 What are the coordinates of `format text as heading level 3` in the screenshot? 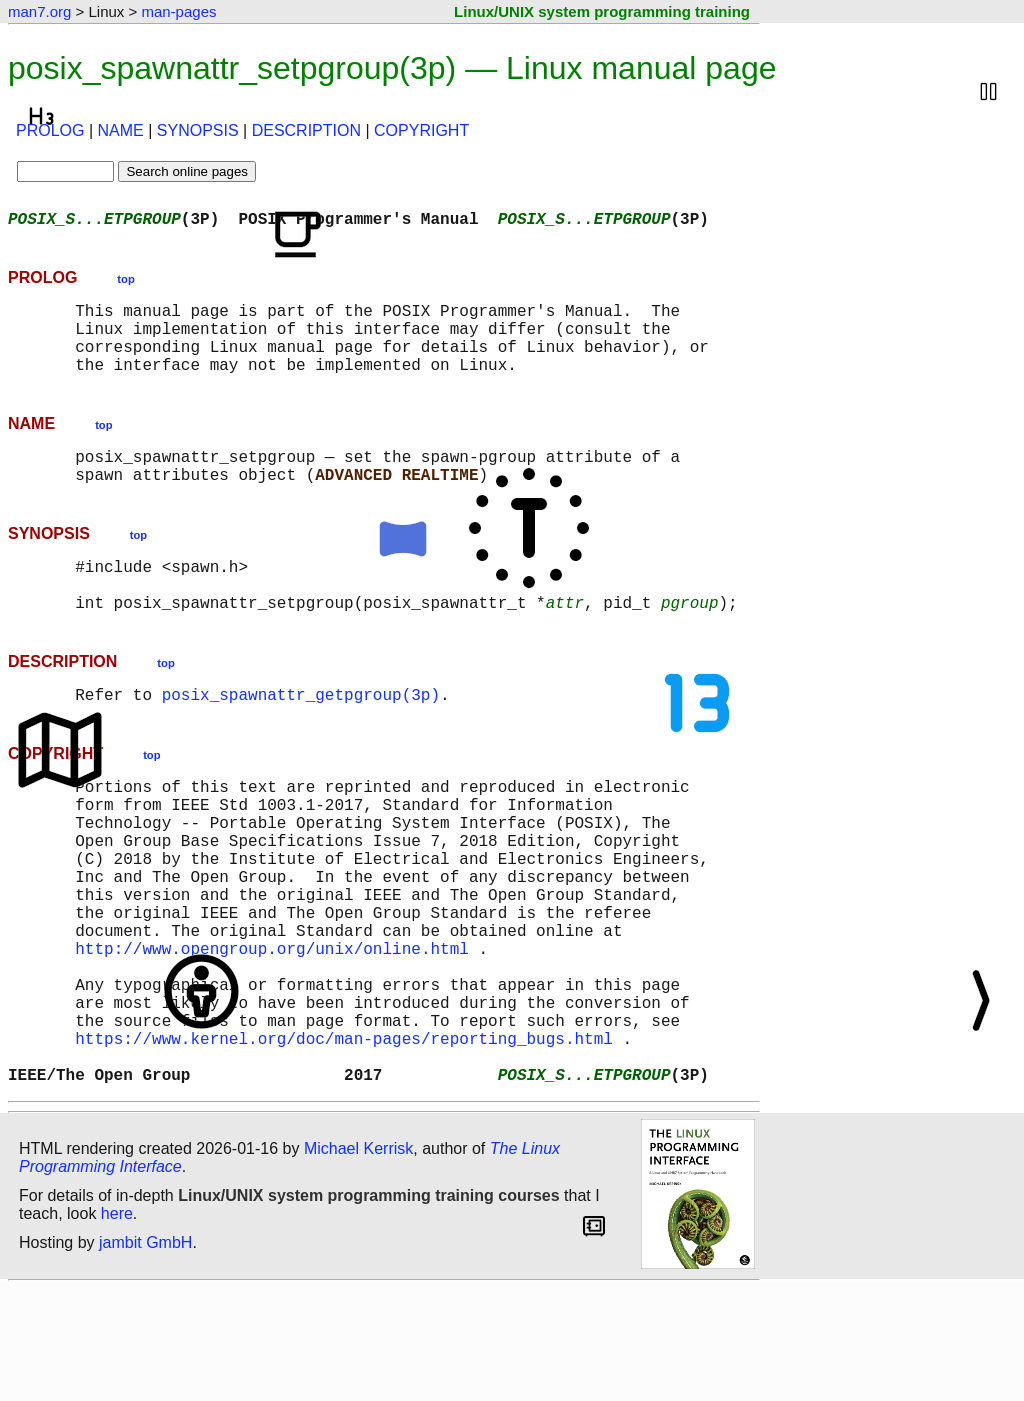 It's located at (41, 116).